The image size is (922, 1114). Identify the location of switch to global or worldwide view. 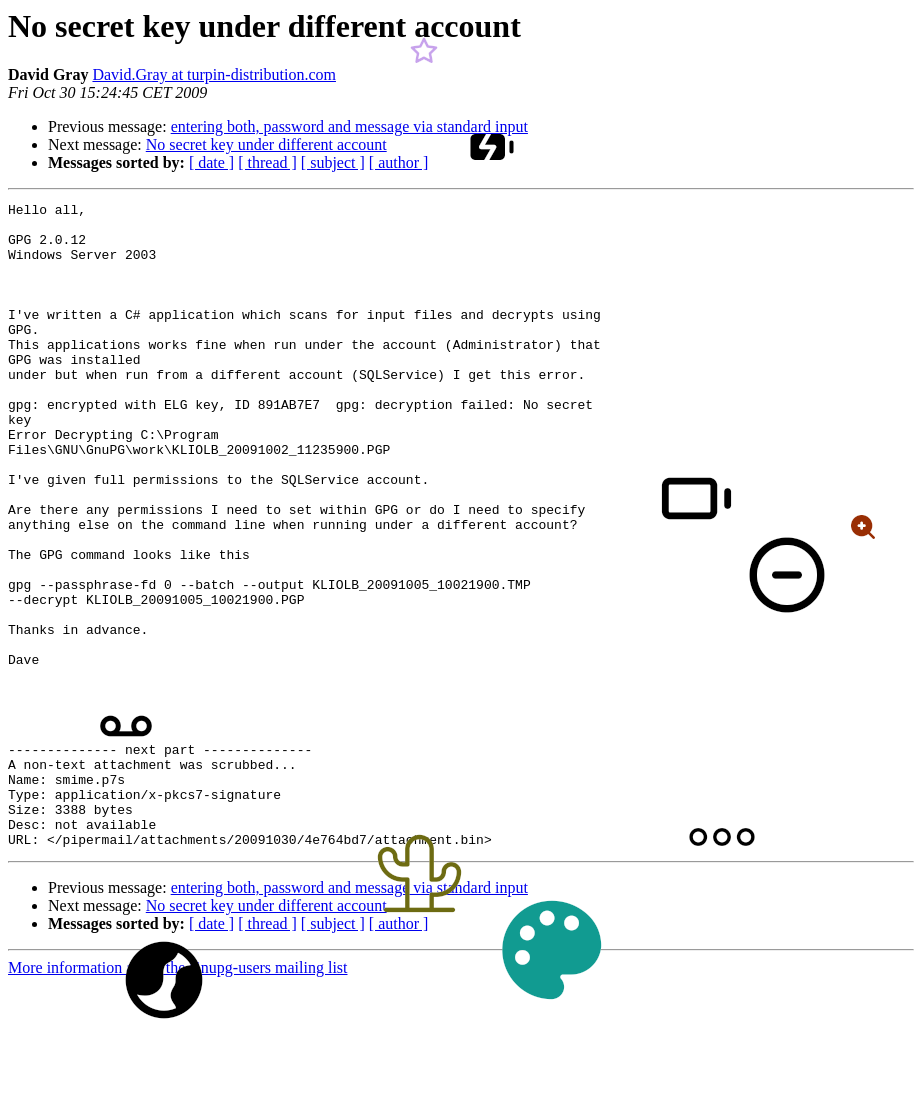
(164, 980).